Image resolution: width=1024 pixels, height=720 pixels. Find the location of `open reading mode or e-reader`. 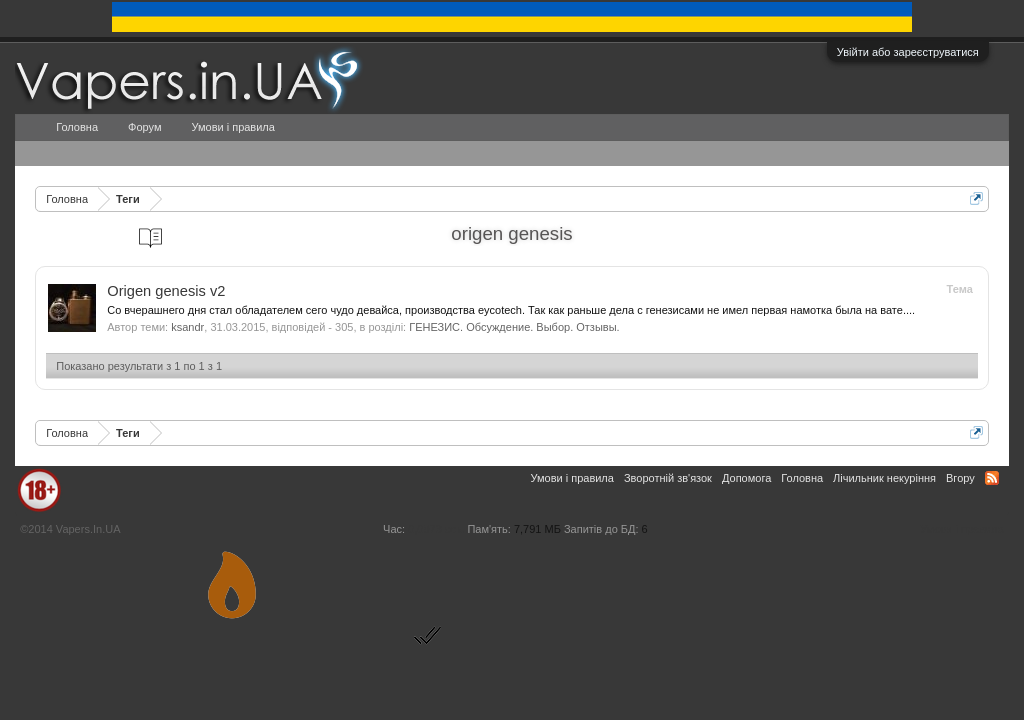

open reading mode or e-reader is located at coordinates (150, 236).